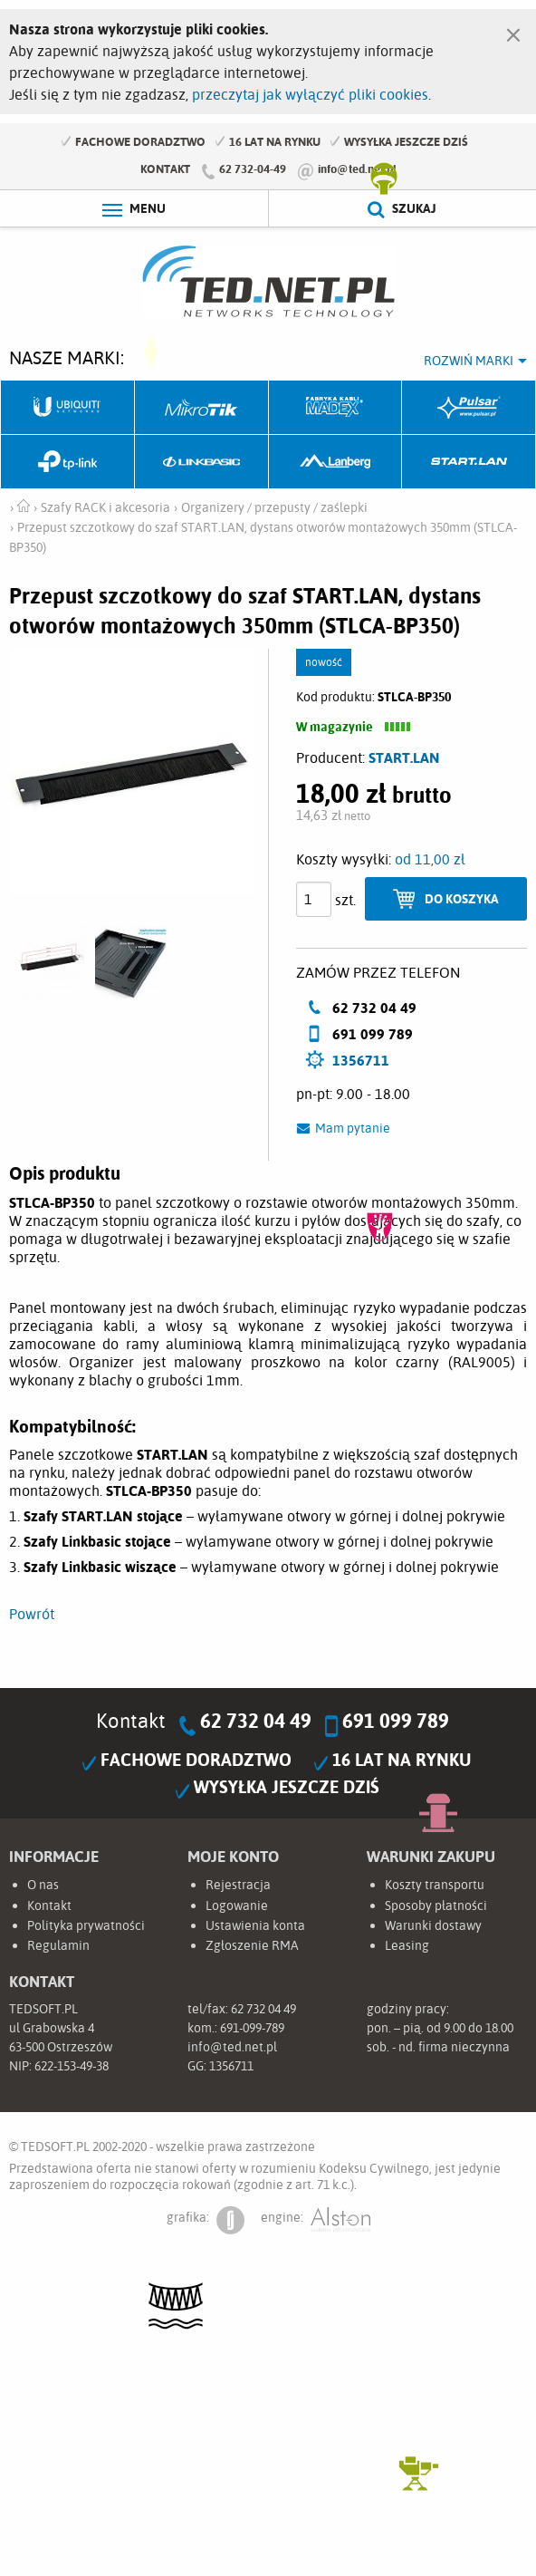 Image resolution: width=536 pixels, height=2576 pixels. I want to click on indicates a docking or mooring point in a nautical game, so click(438, 1812).